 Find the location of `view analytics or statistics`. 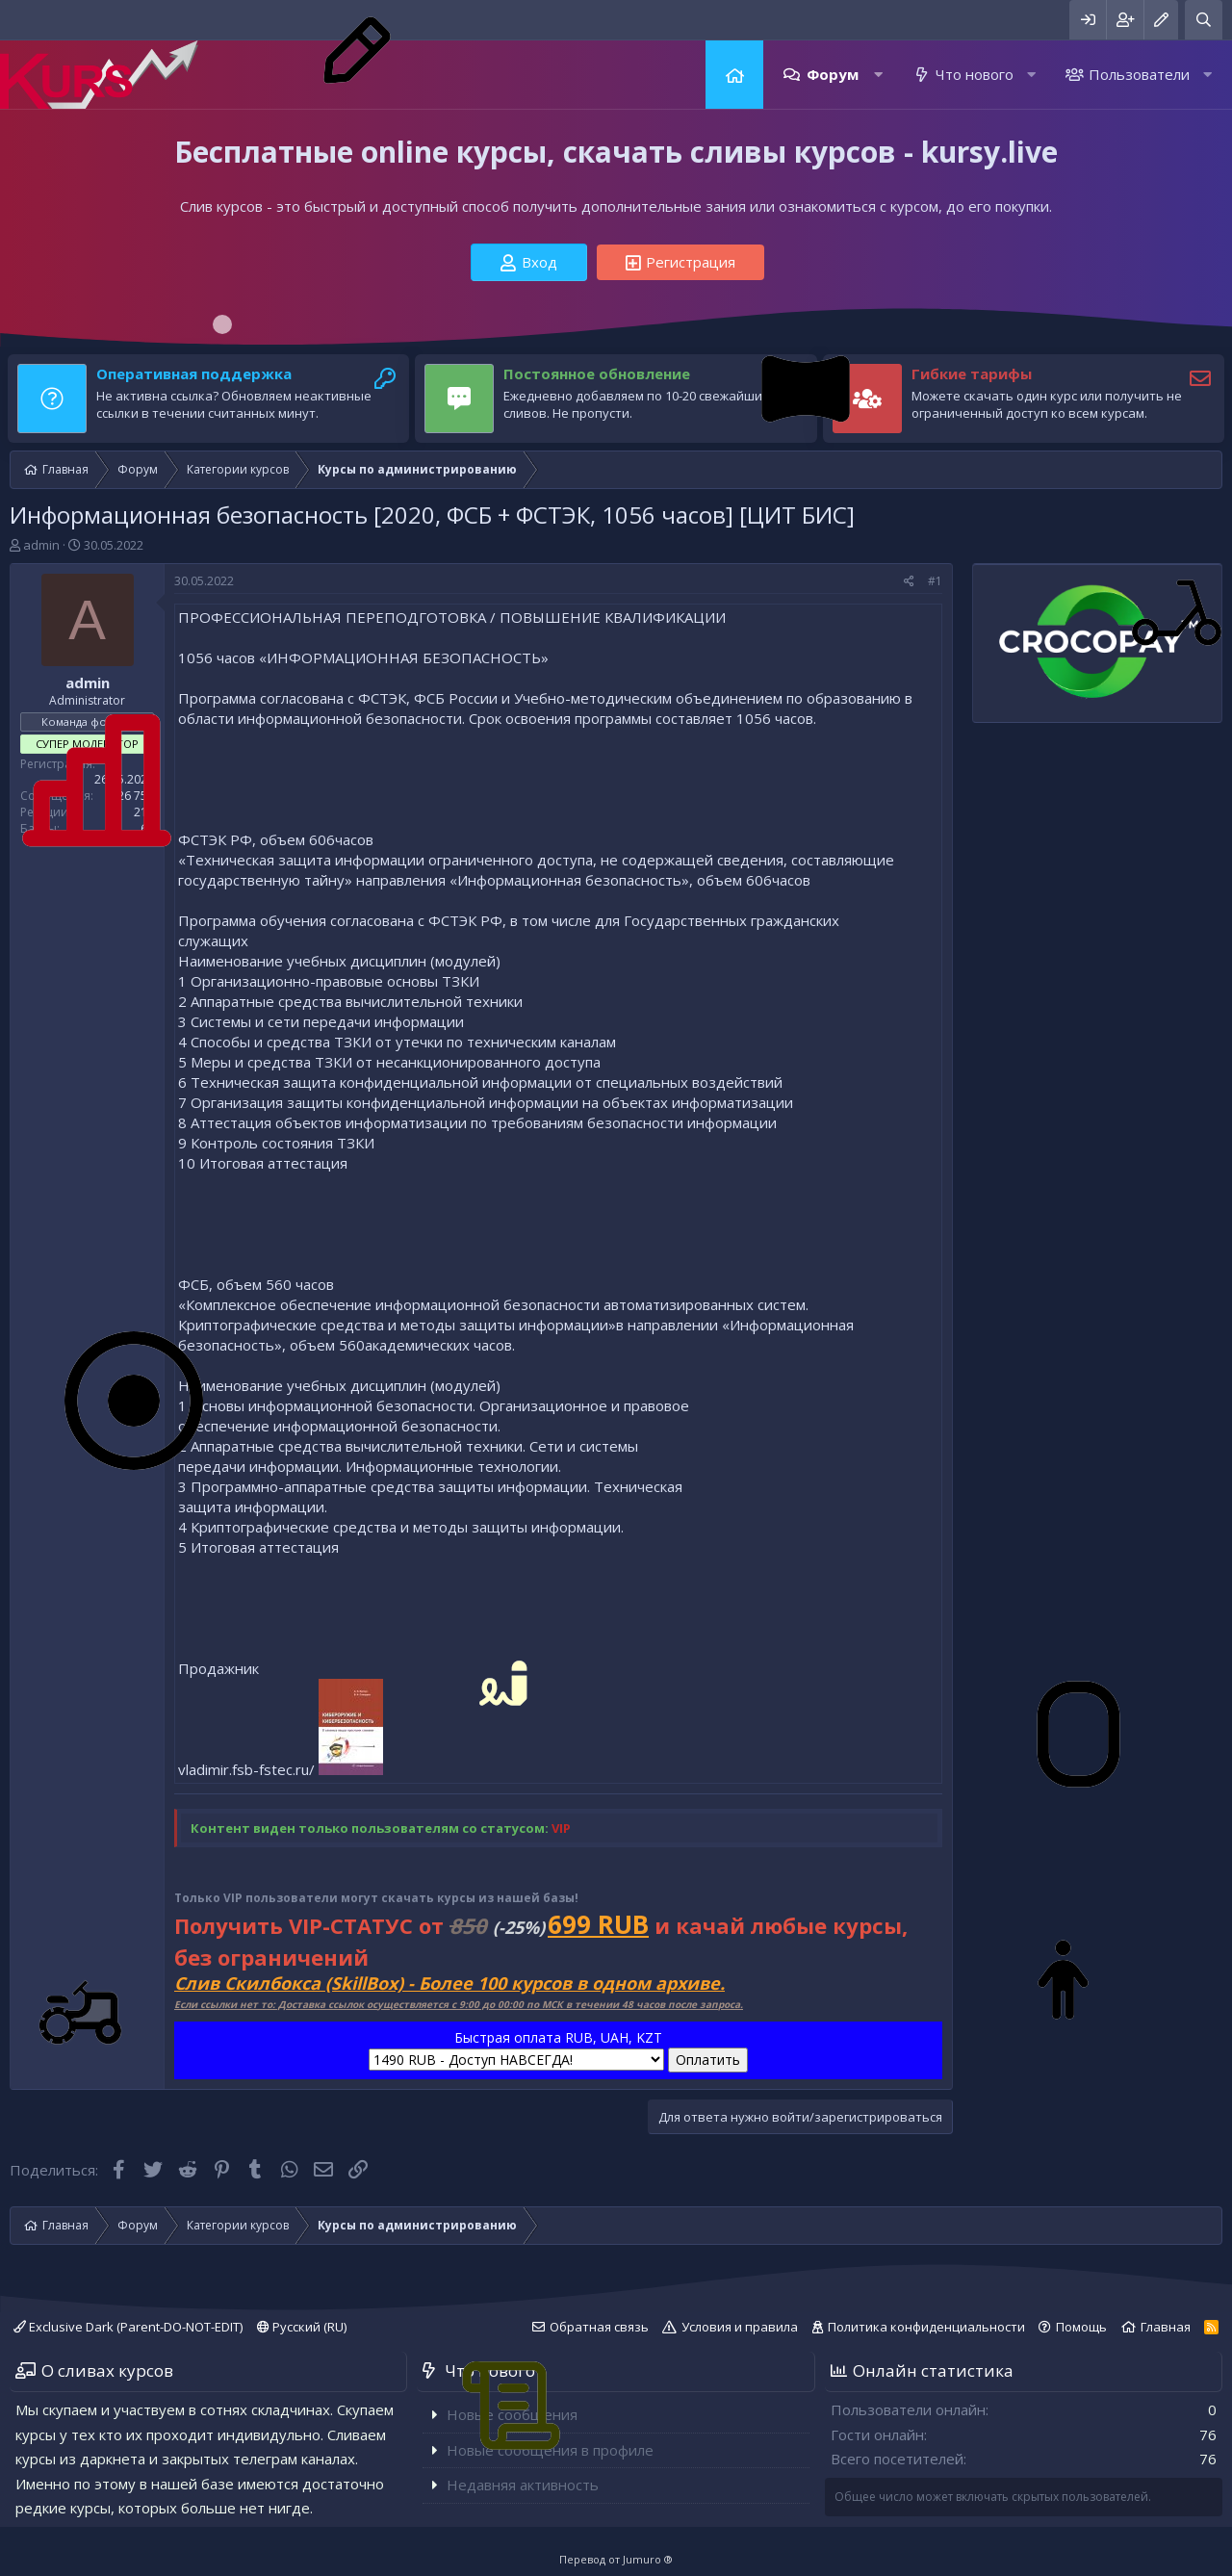

view analytics or statistics is located at coordinates (96, 783).